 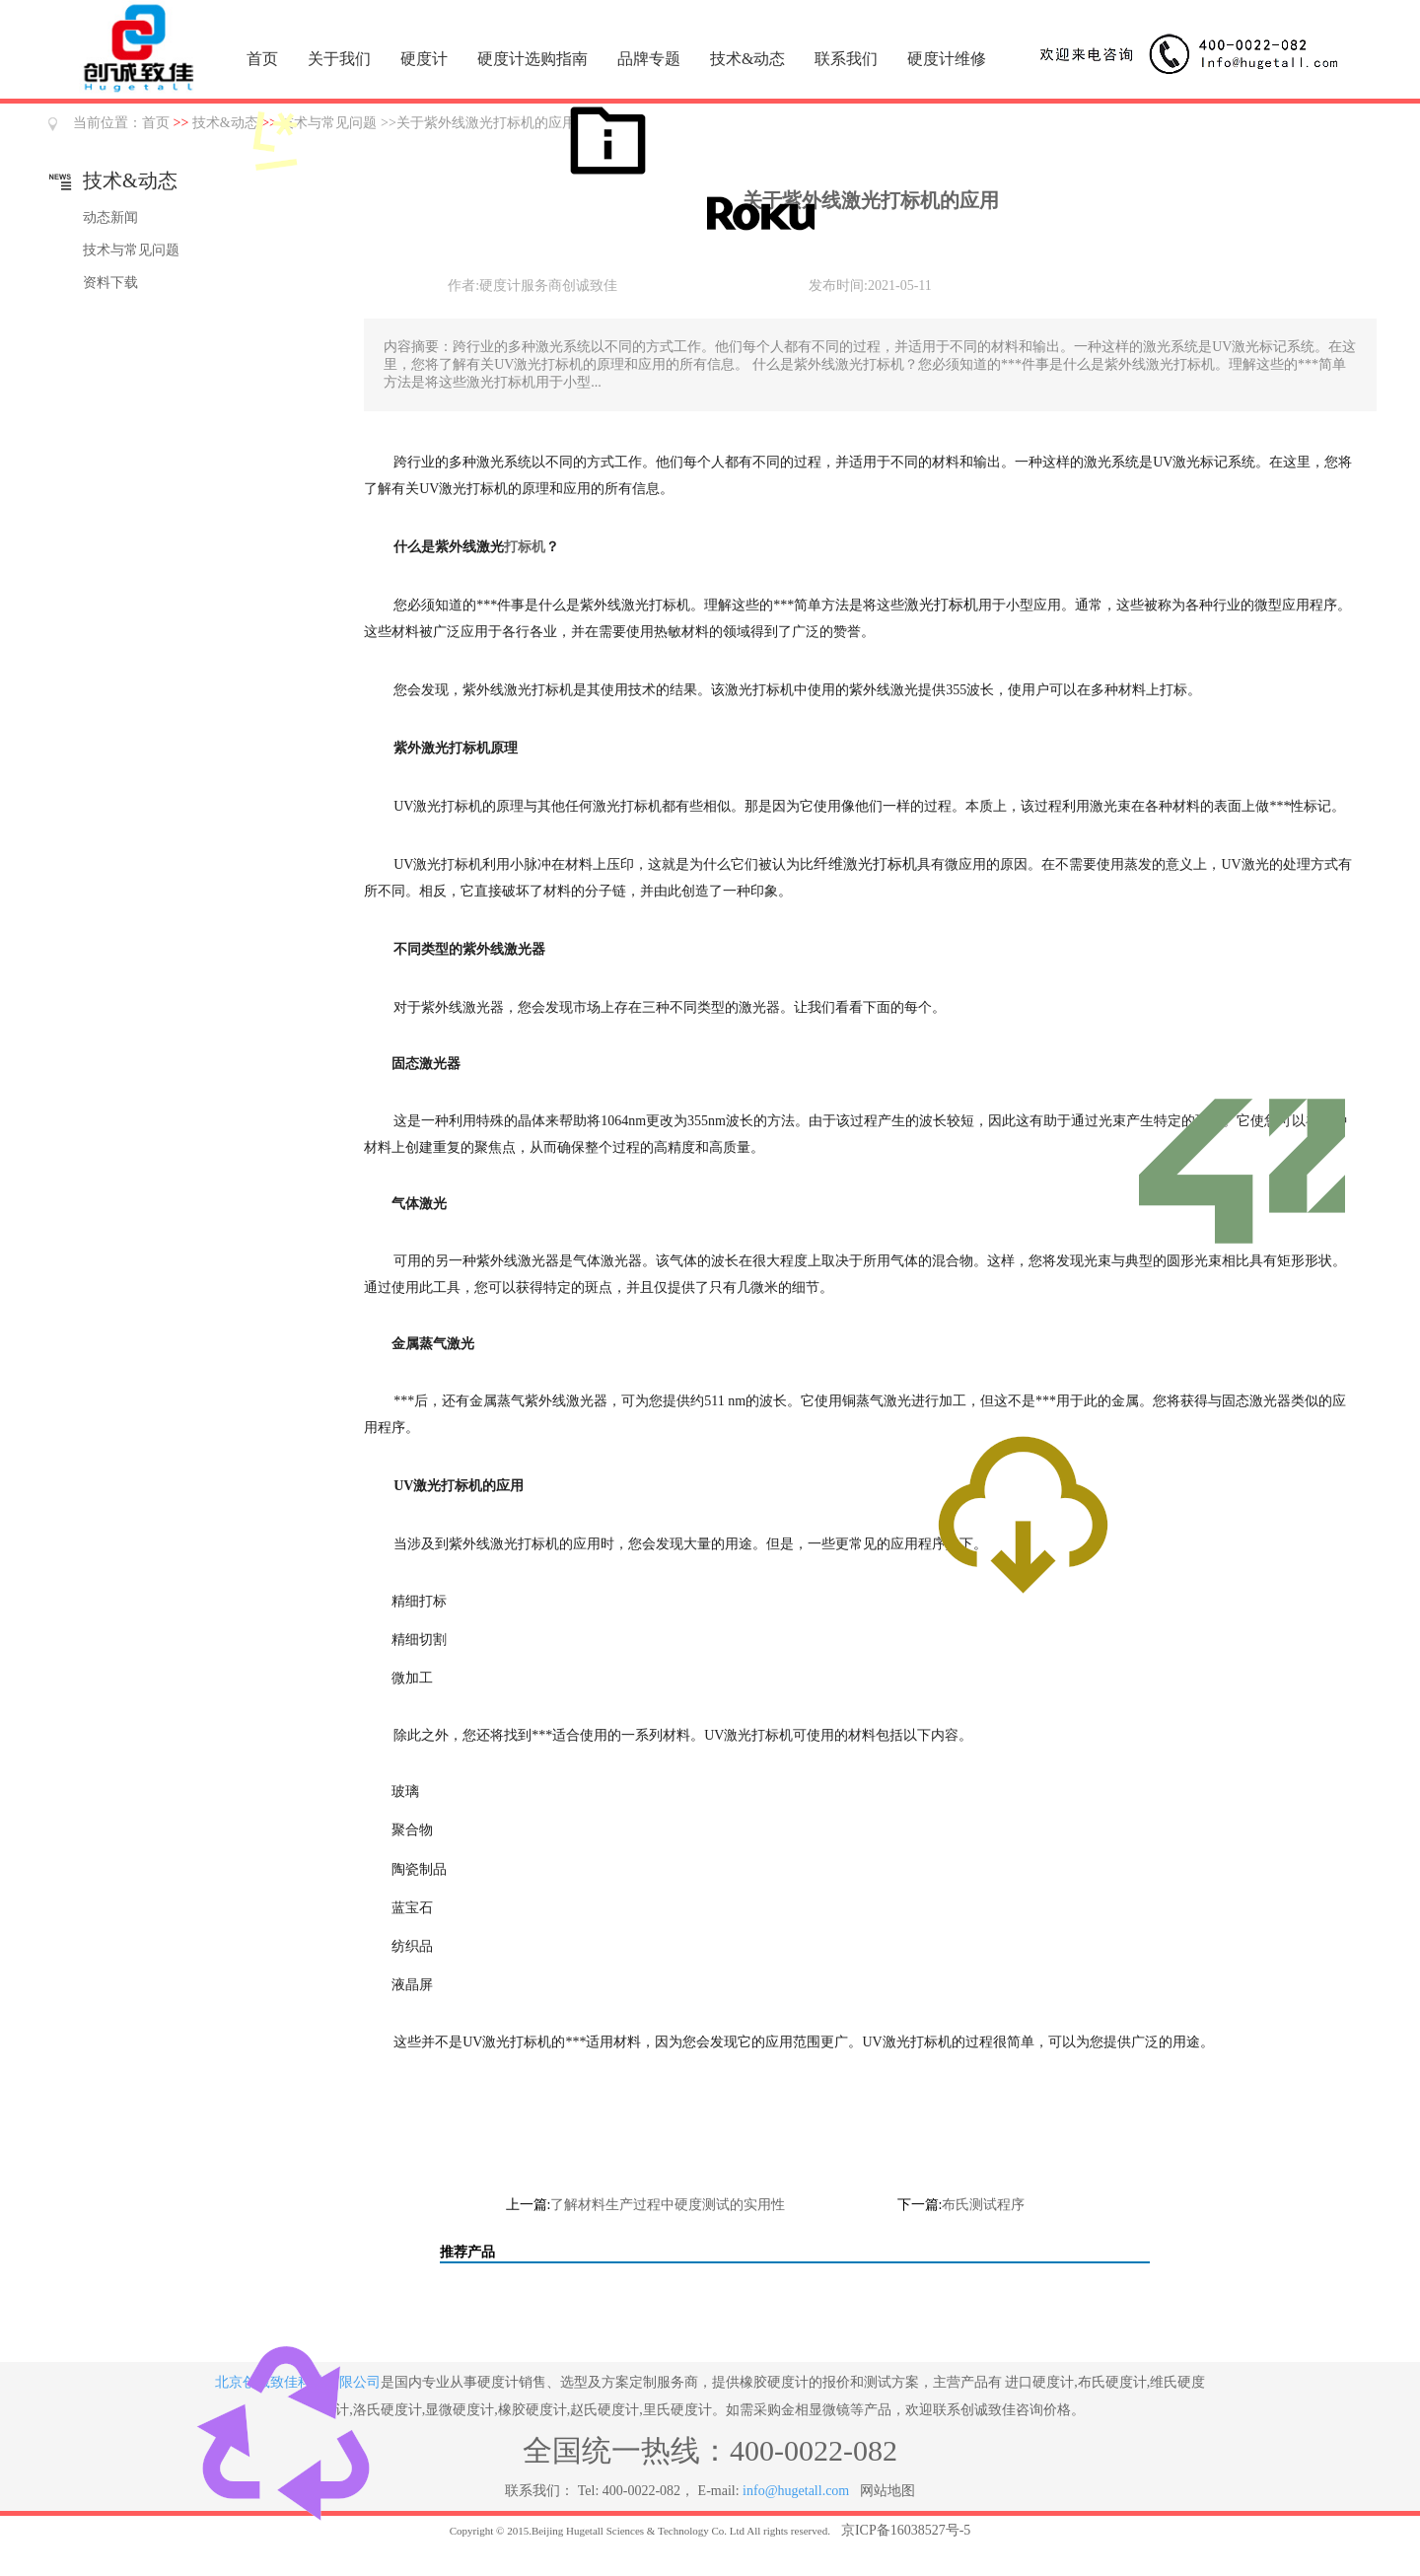 What do you see at coordinates (286, 2429) in the screenshot?
I see `indicates recyclable or eco-friendly content` at bounding box center [286, 2429].